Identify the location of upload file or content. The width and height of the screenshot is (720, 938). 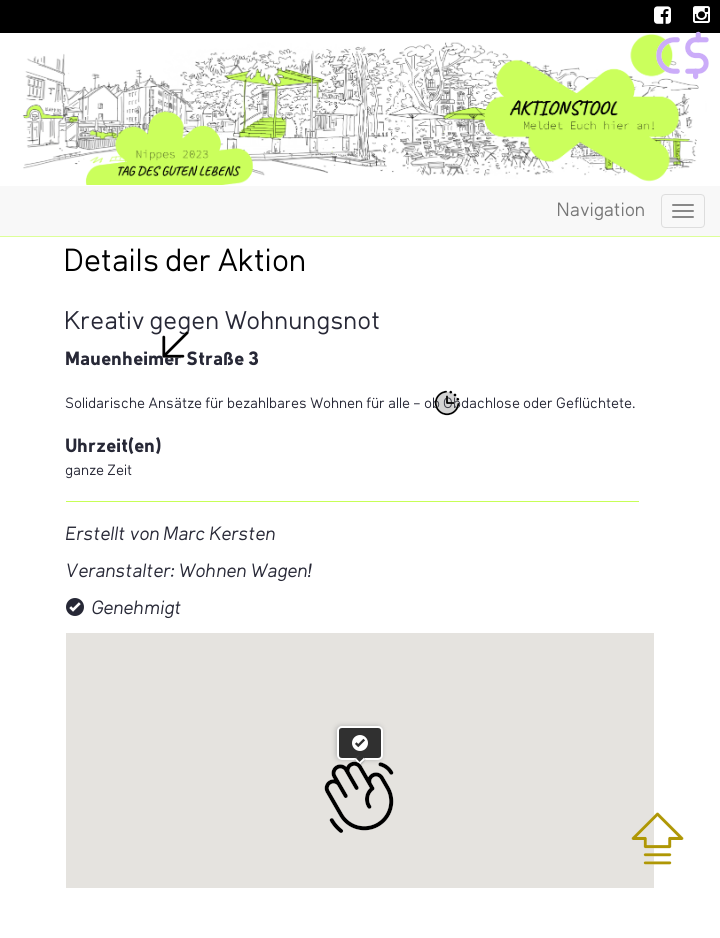
(657, 840).